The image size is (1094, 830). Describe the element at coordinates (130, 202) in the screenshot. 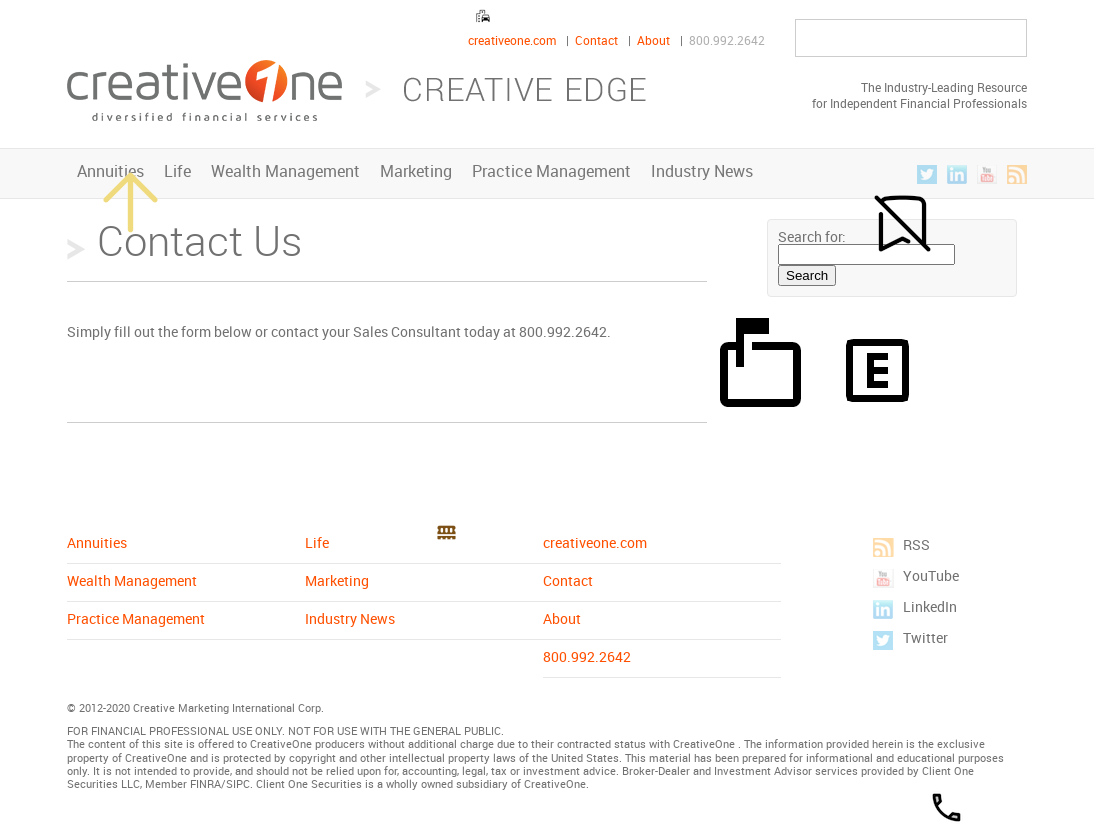

I see `move item up in a list` at that location.